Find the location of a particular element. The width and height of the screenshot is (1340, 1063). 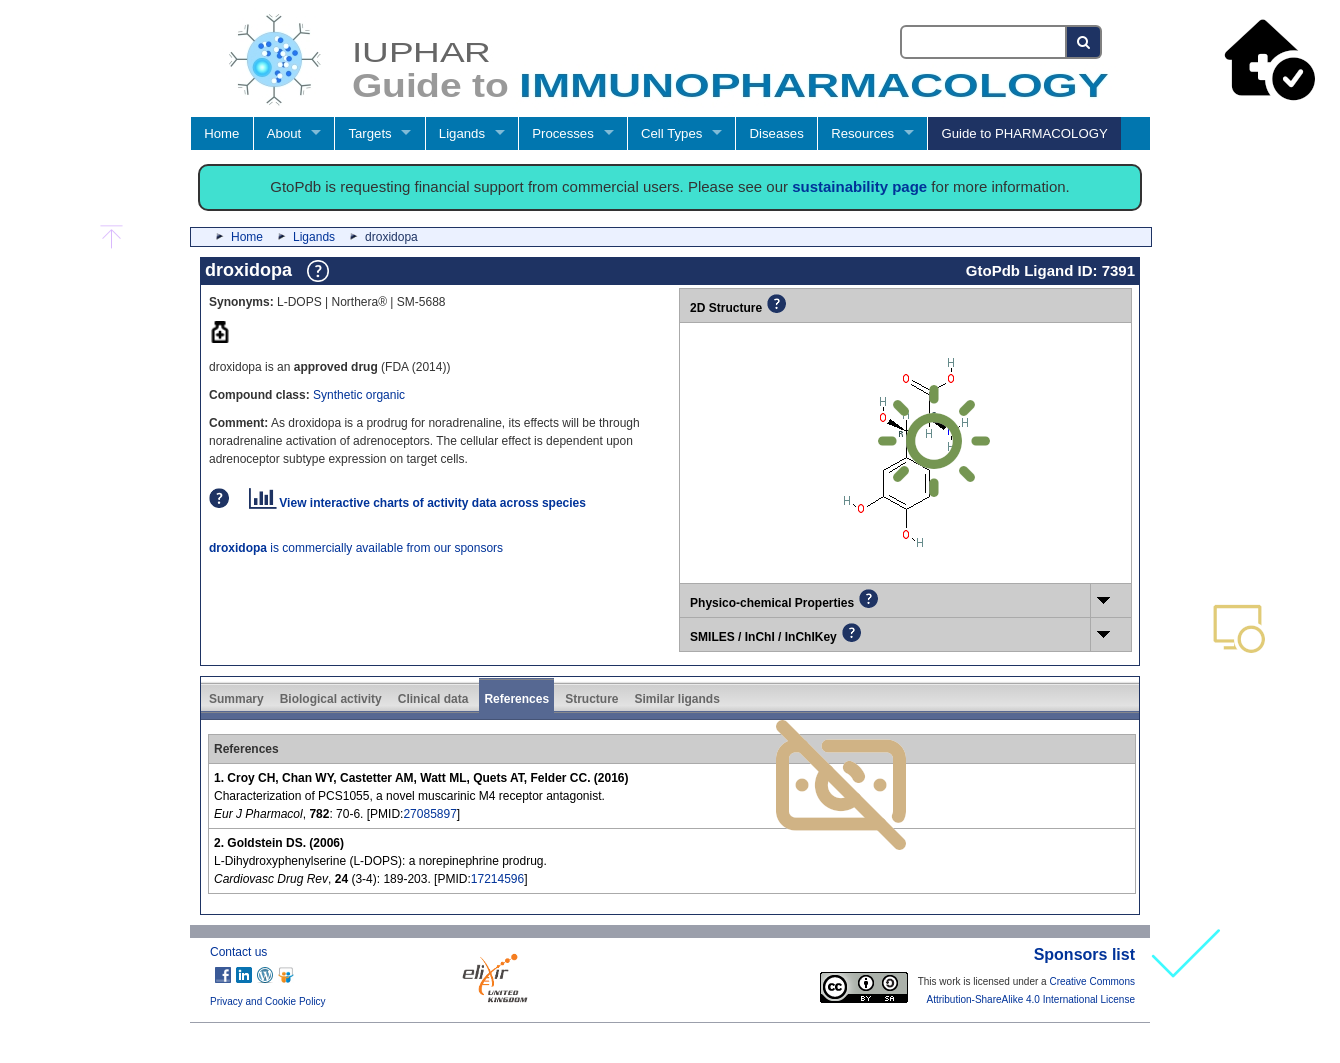

access virtual machine settings is located at coordinates (1237, 625).